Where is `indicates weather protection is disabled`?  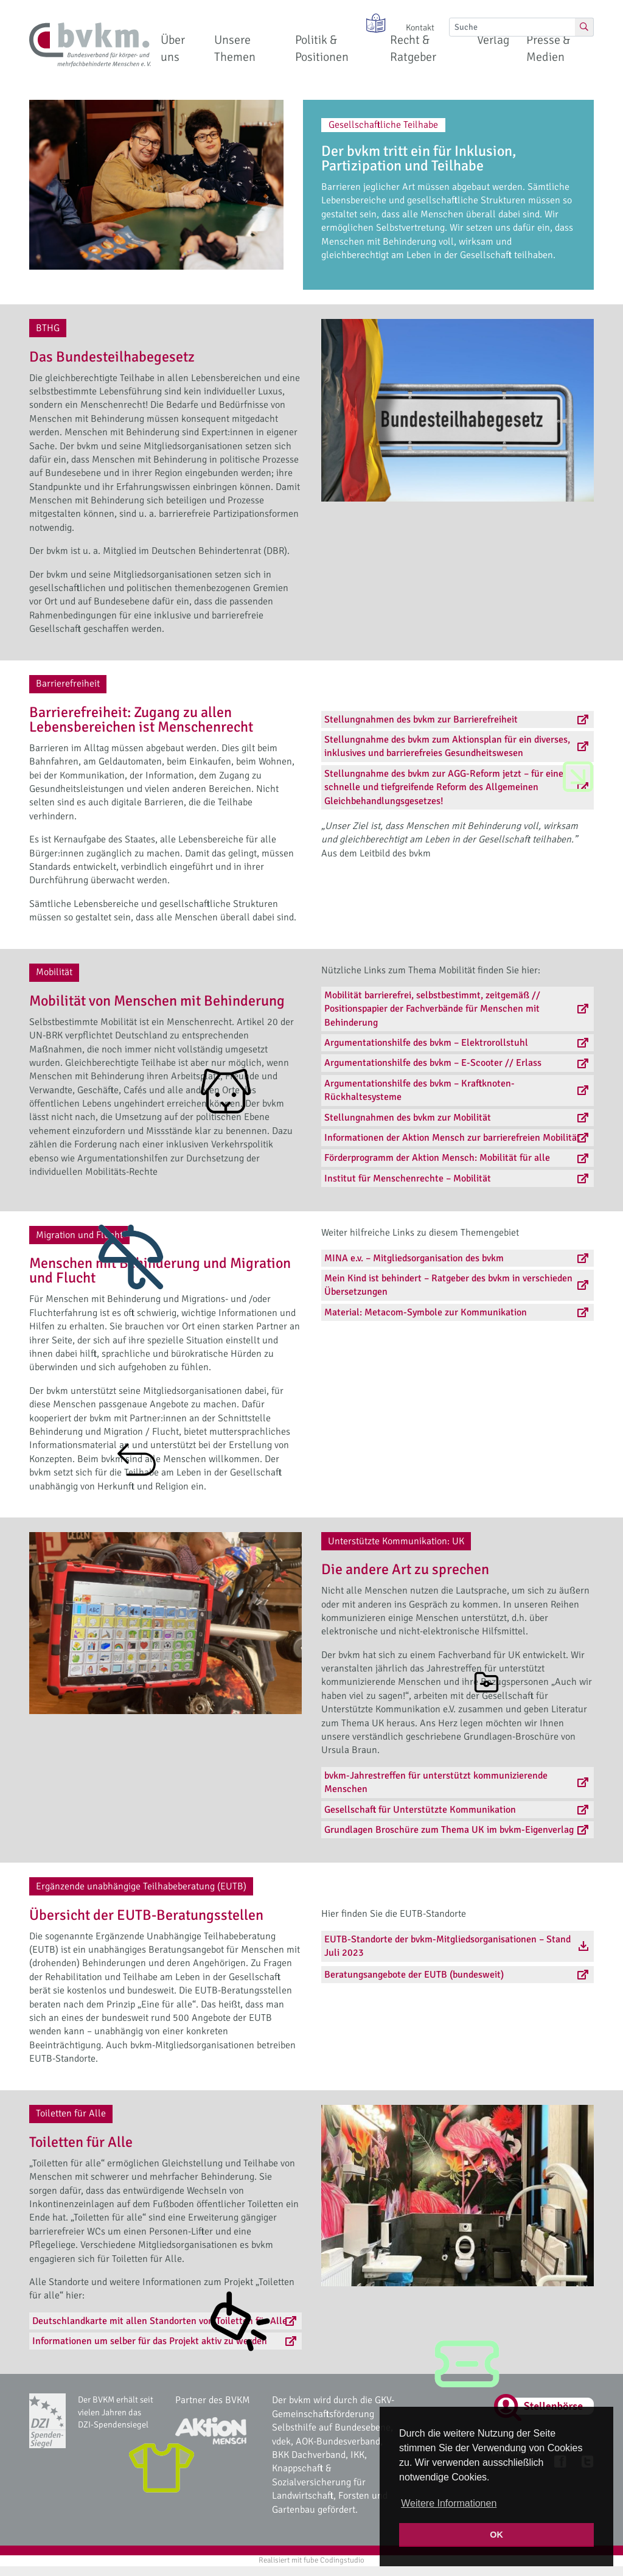 indicates weather protection is disabled is located at coordinates (131, 1257).